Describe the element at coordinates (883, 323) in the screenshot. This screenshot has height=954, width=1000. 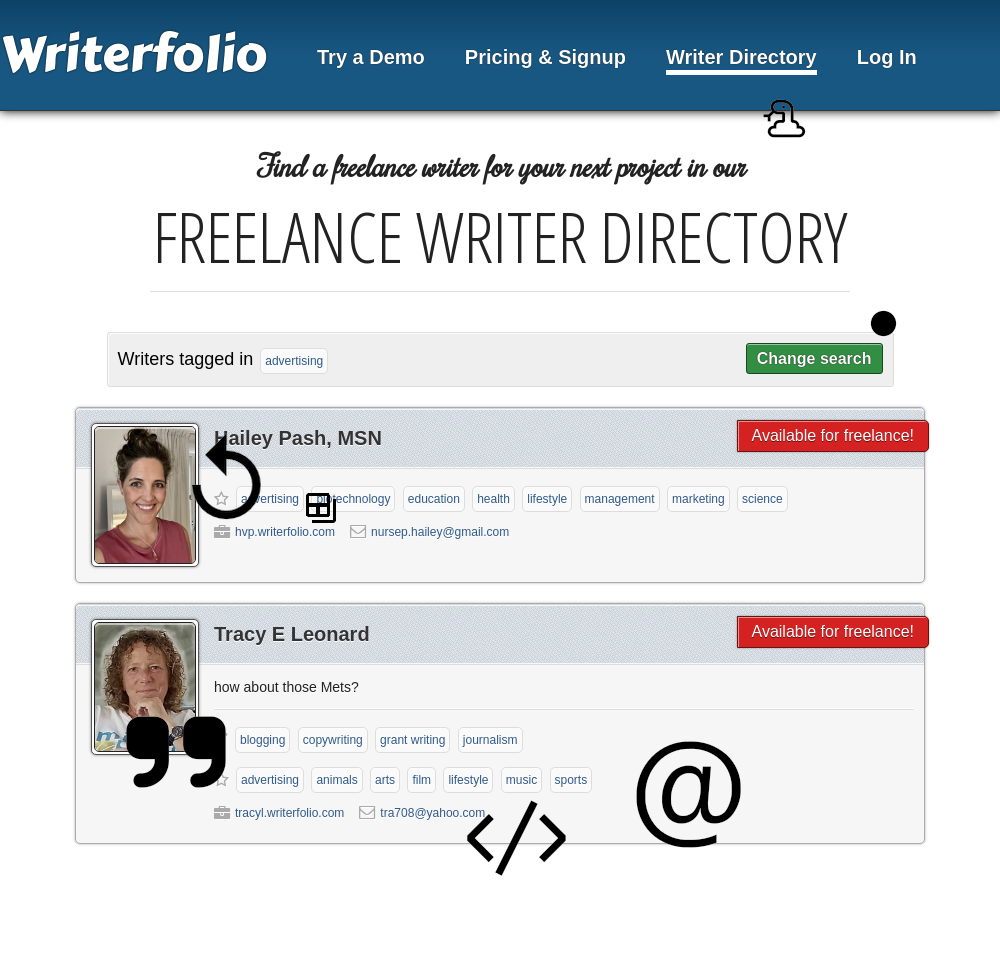
I see `indicates an unread notification or new item` at that location.